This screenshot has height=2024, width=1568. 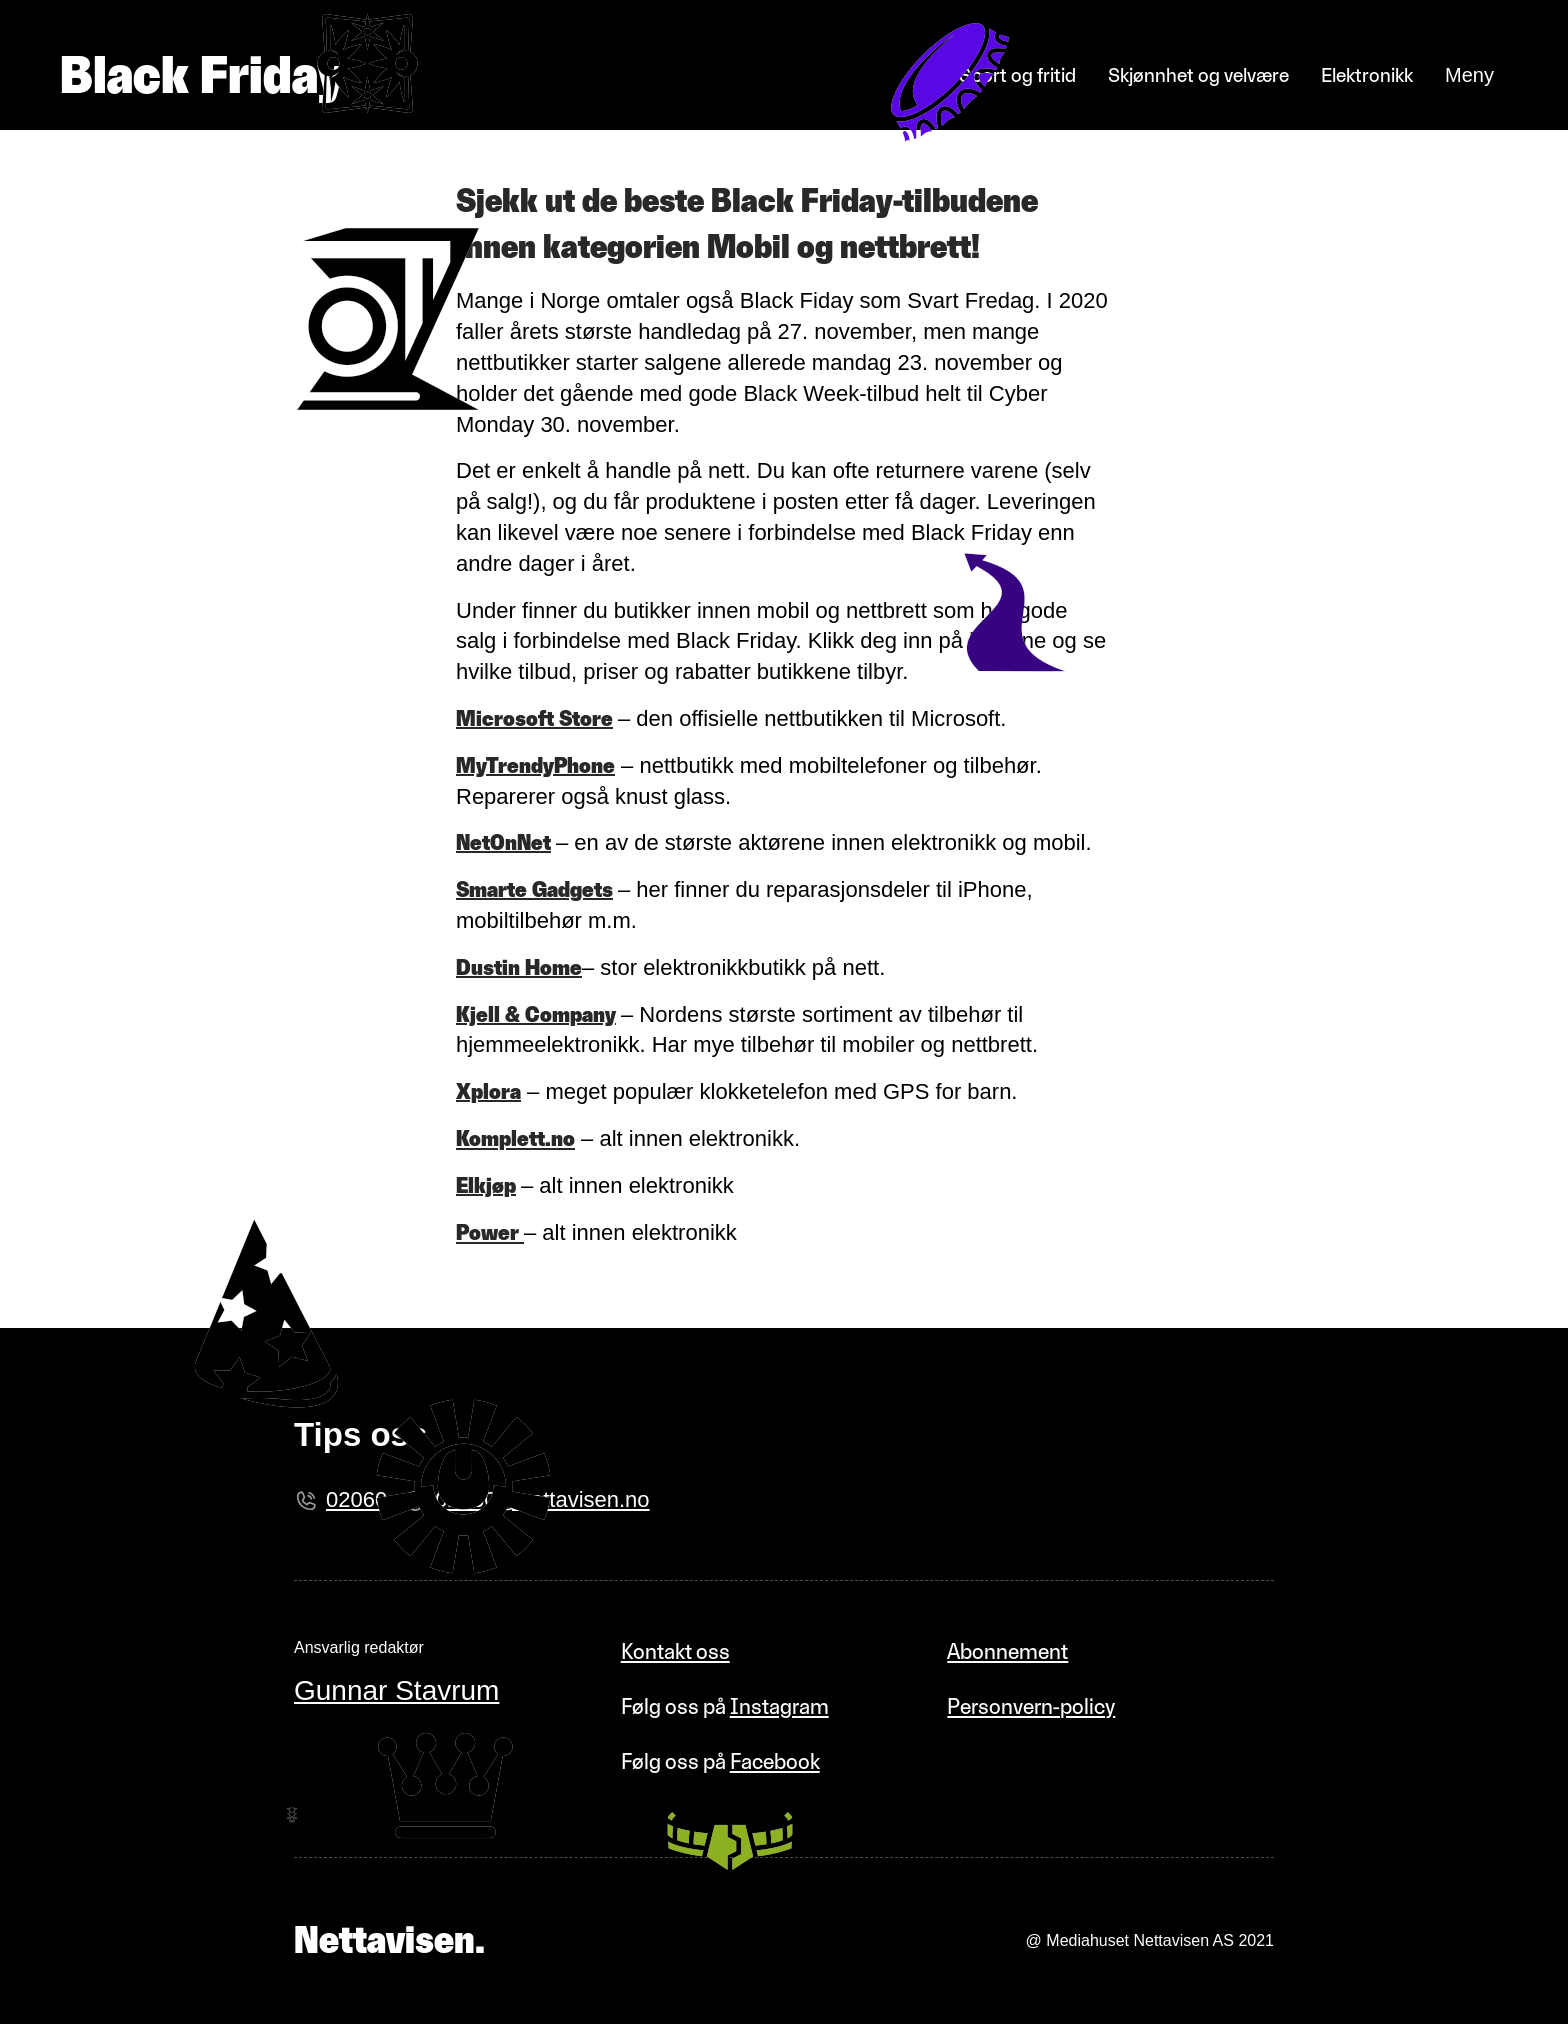 I want to click on bottle cap collectible item in a game inventory, so click(x=950, y=81).